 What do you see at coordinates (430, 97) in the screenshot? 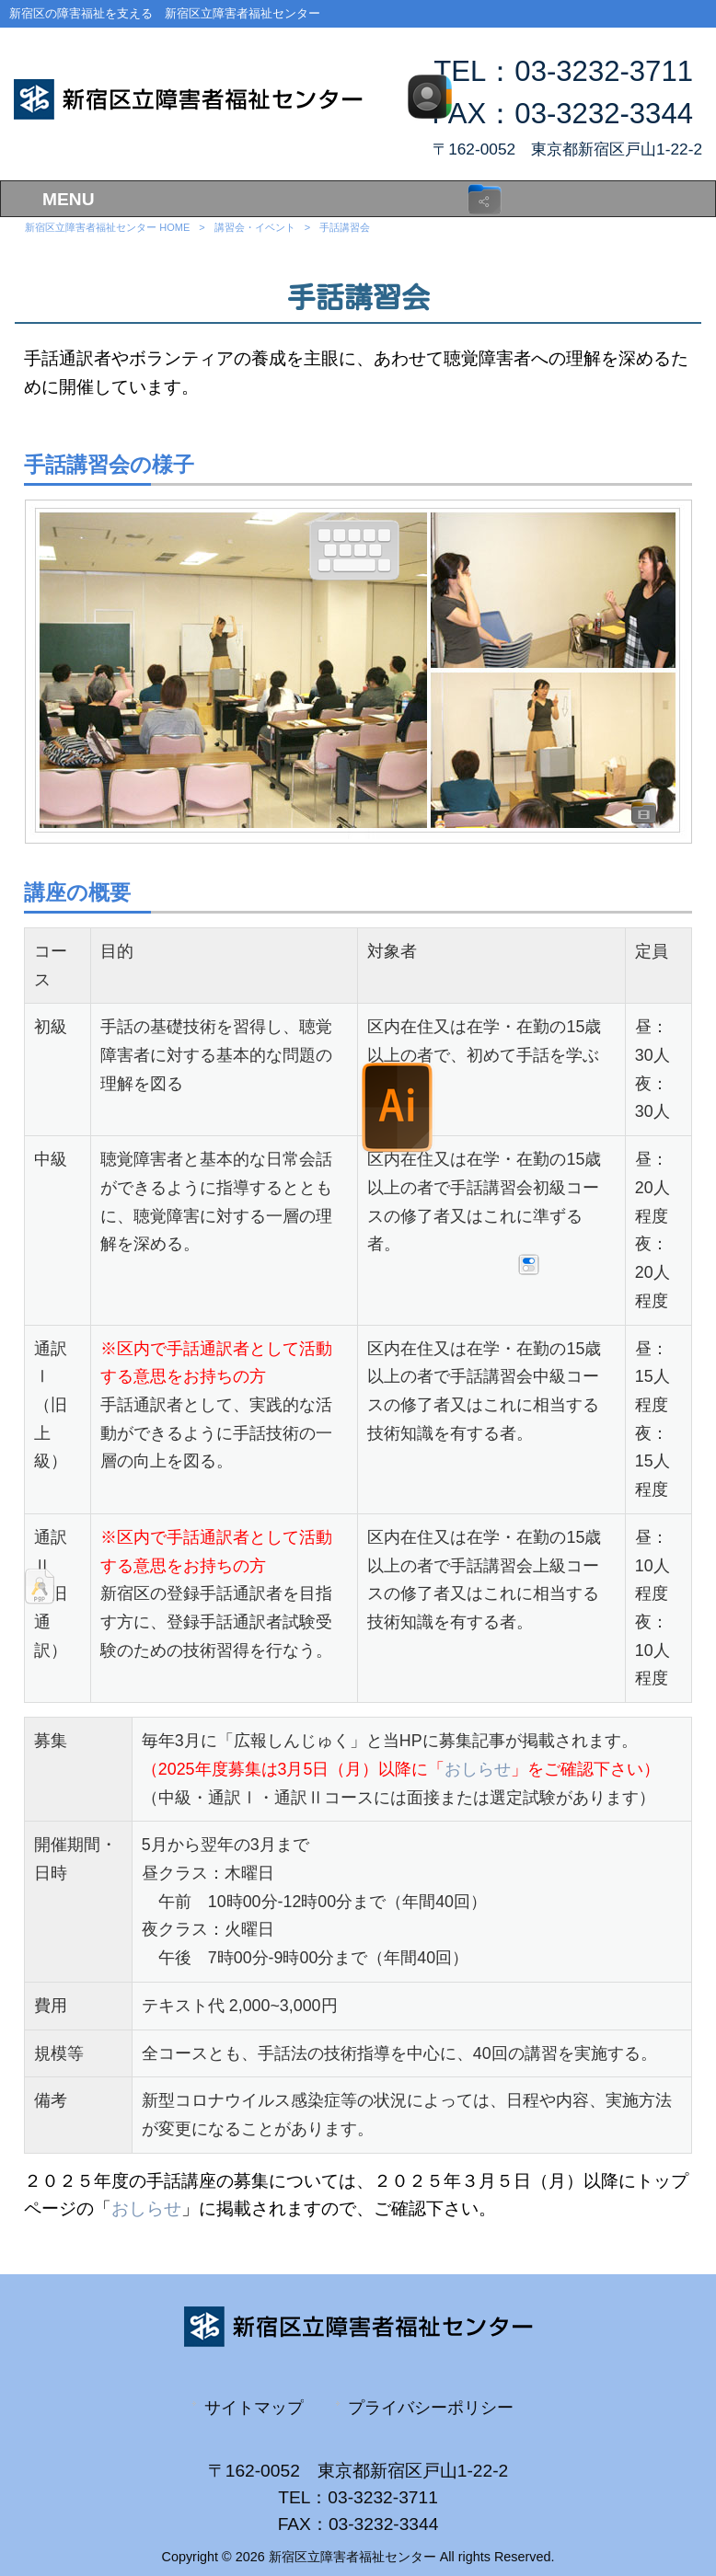
I see `open the contacts app` at bounding box center [430, 97].